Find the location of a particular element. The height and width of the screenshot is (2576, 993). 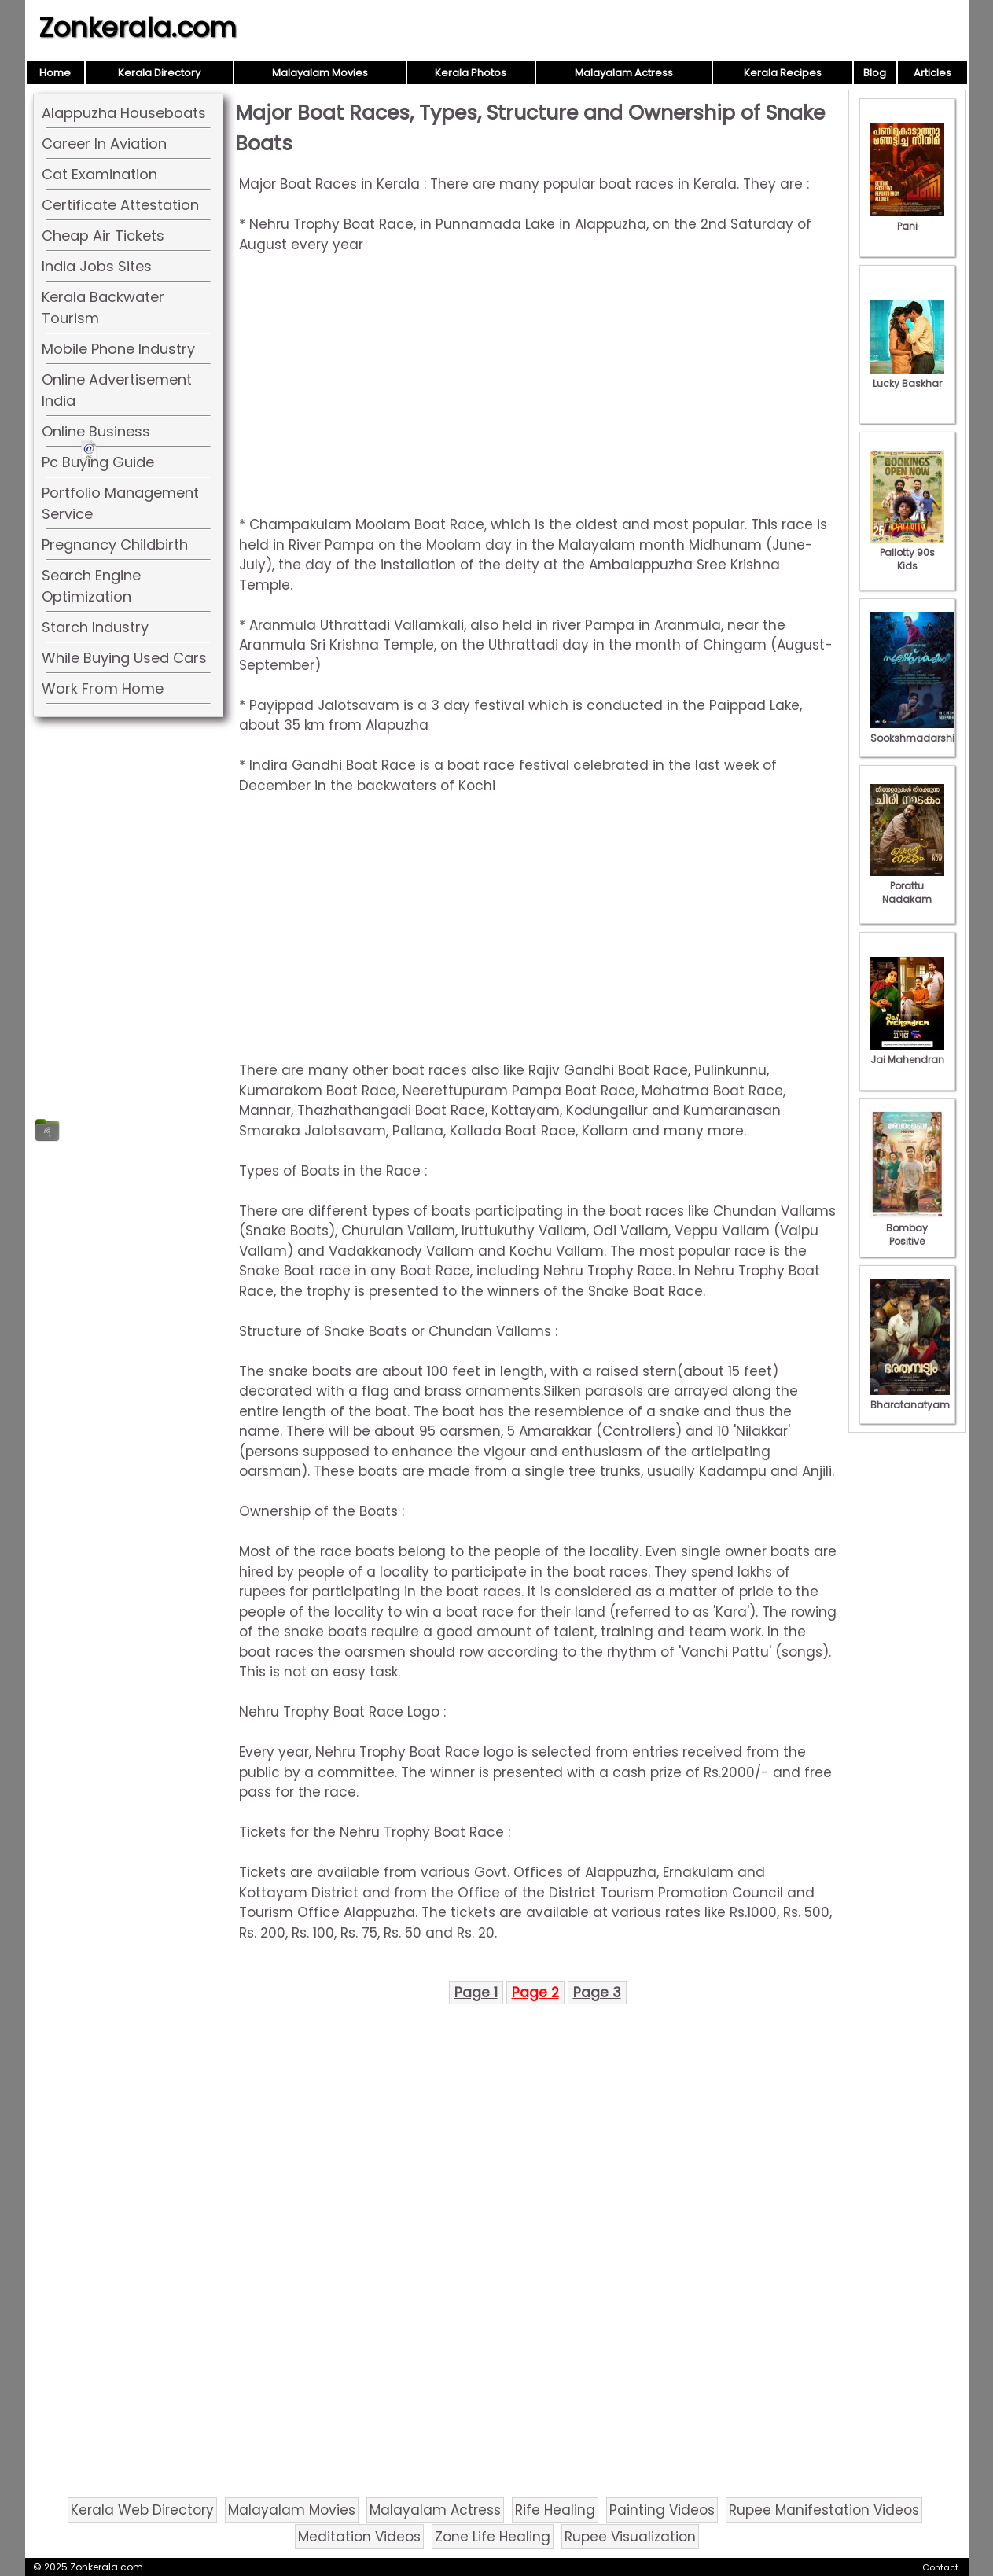

open a VNC remote connection shortcut is located at coordinates (89, 450).